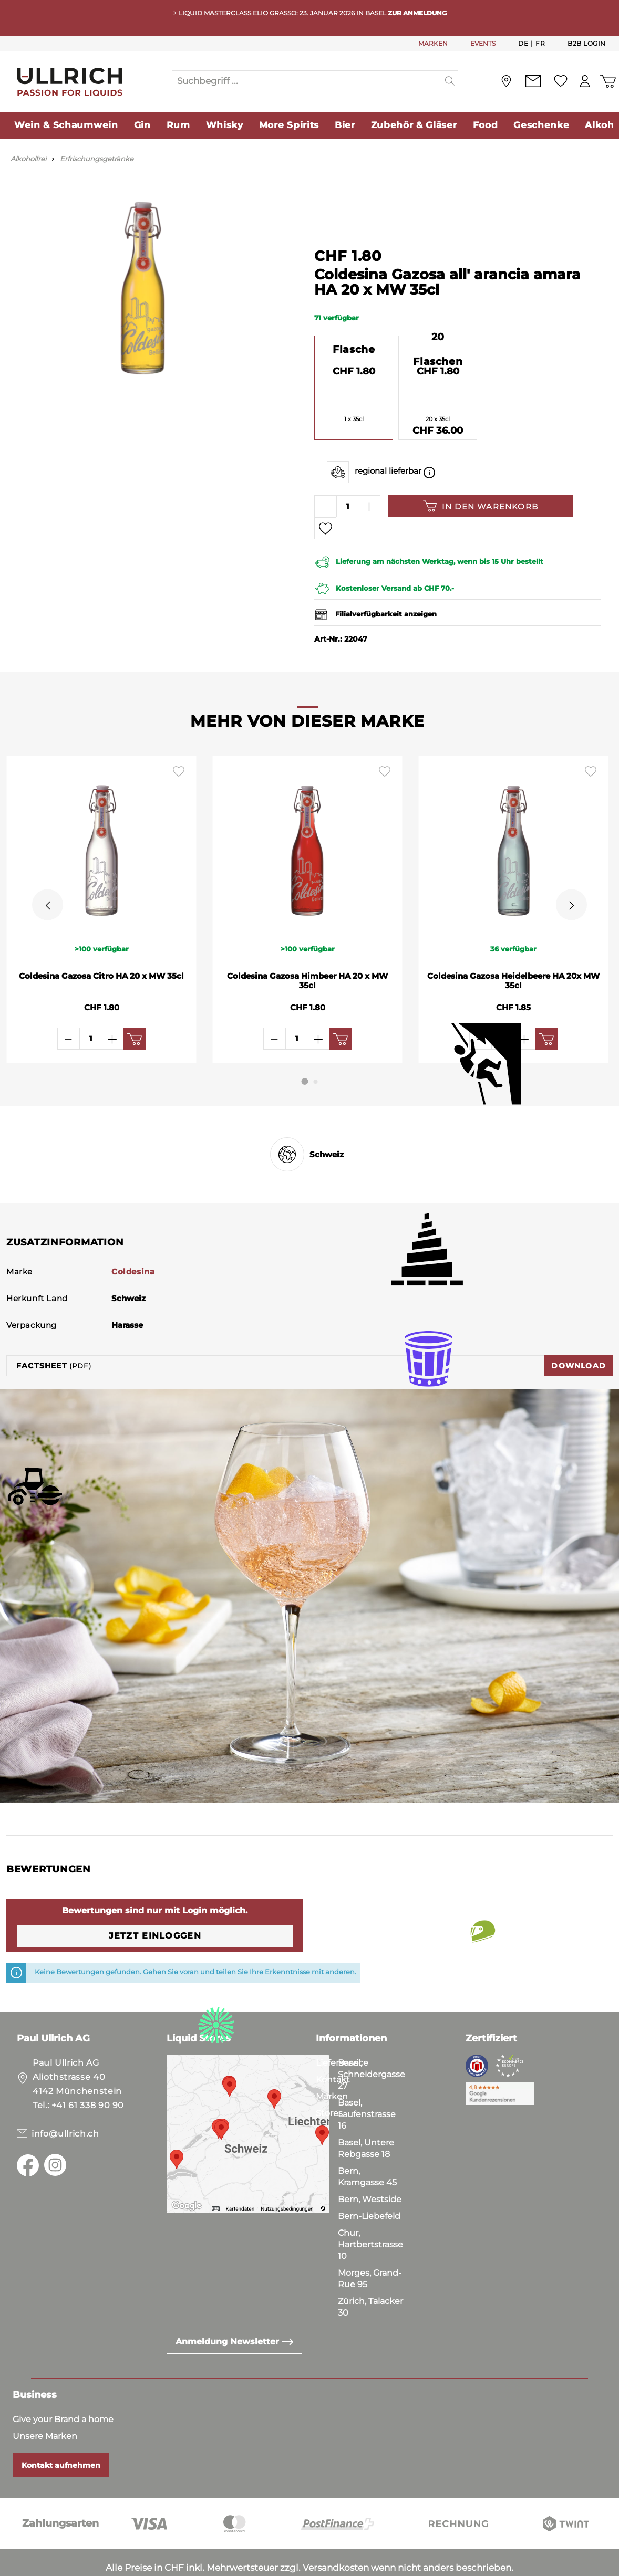  I want to click on access mountain climbing or rock climbing activities, so click(480, 1064).